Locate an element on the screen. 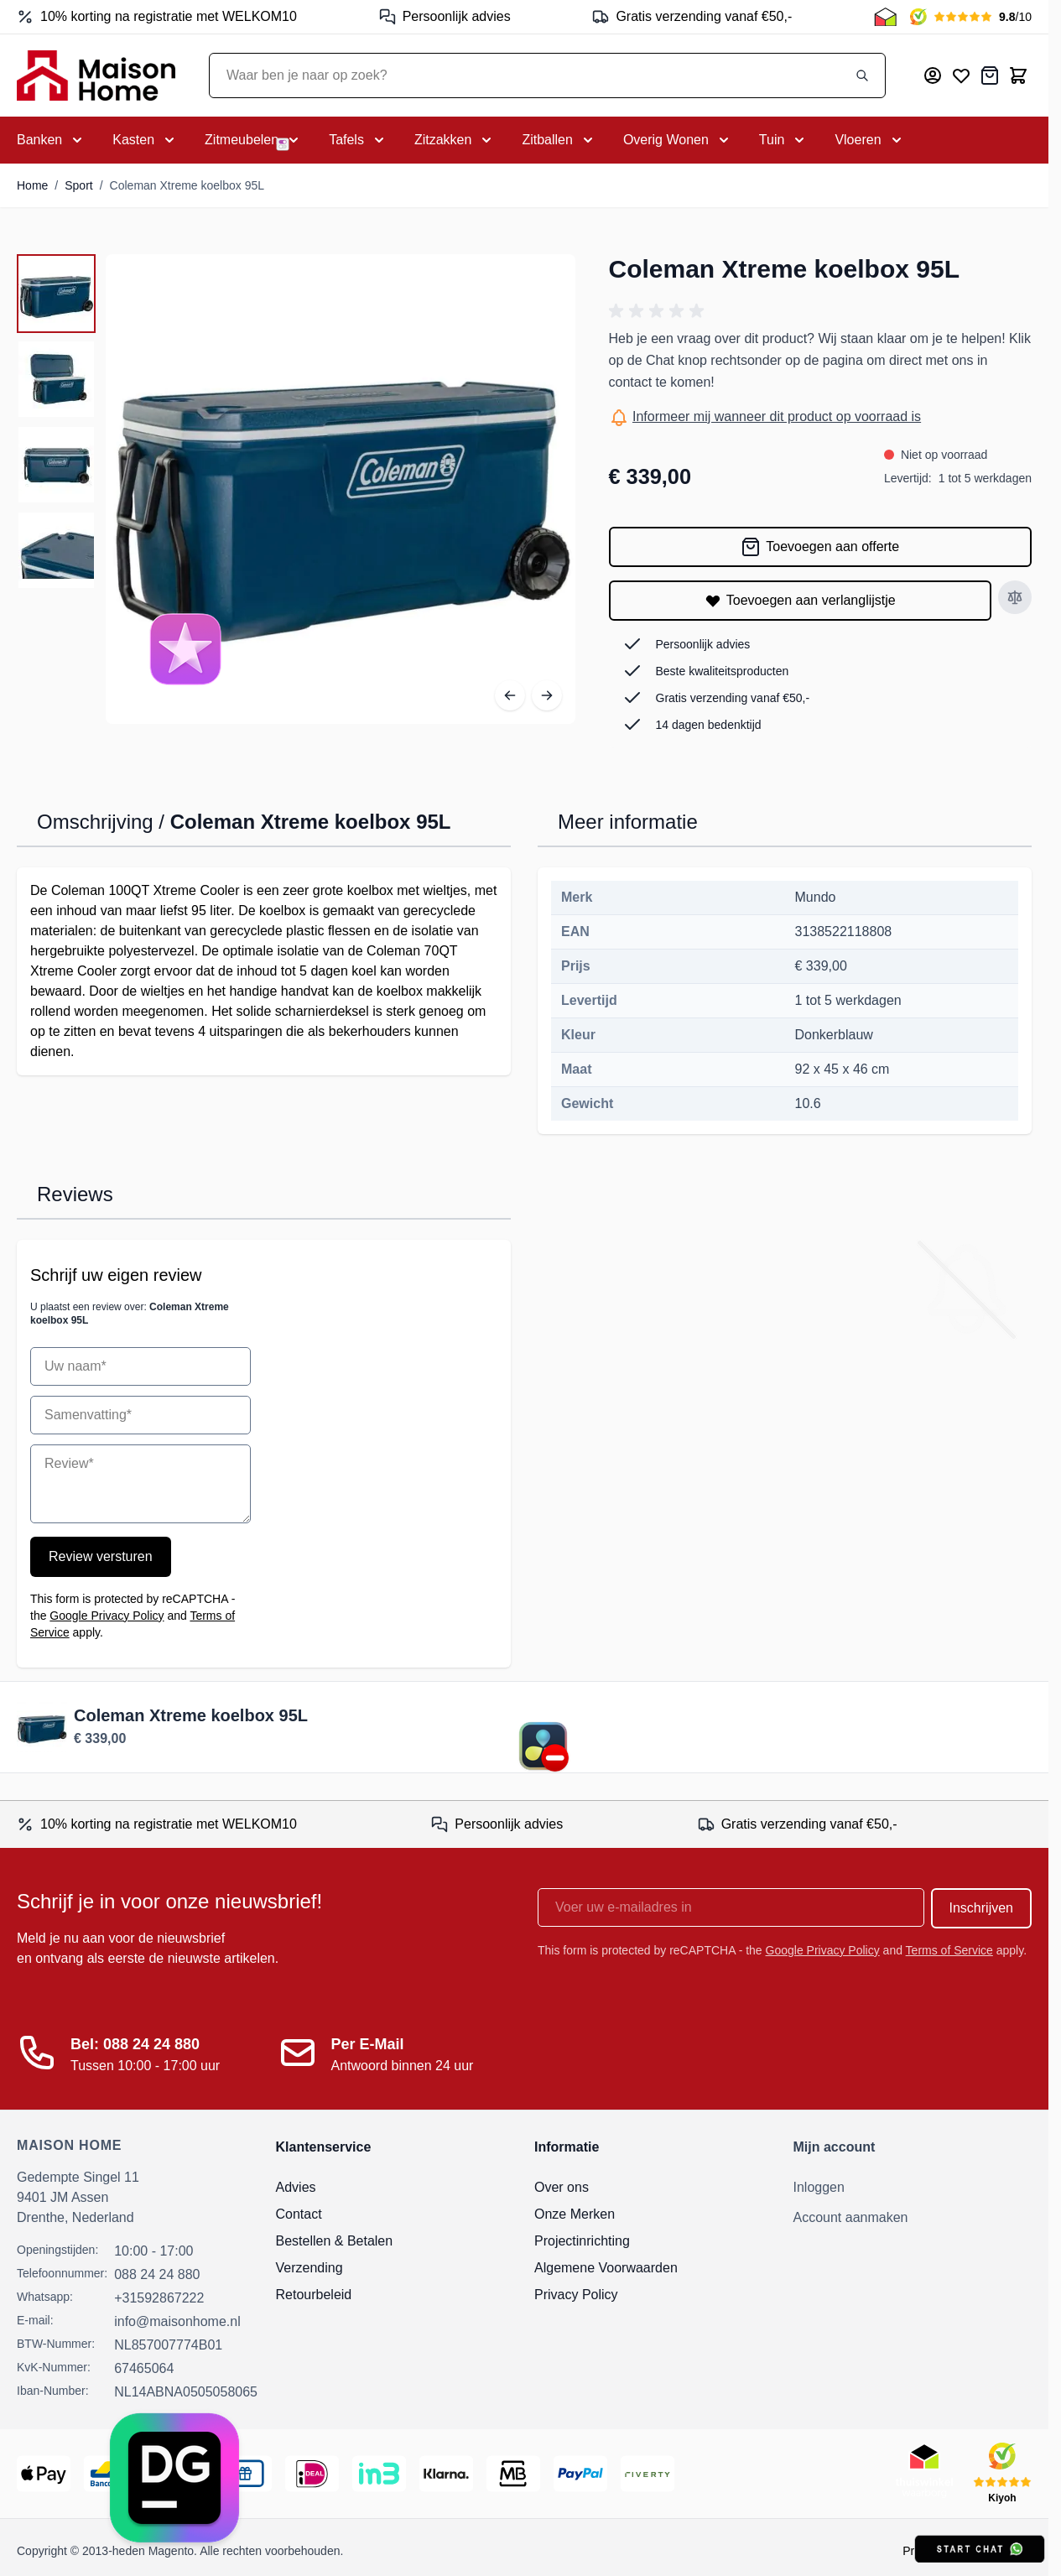  open the iTunes Store app is located at coordinates (185, 649).